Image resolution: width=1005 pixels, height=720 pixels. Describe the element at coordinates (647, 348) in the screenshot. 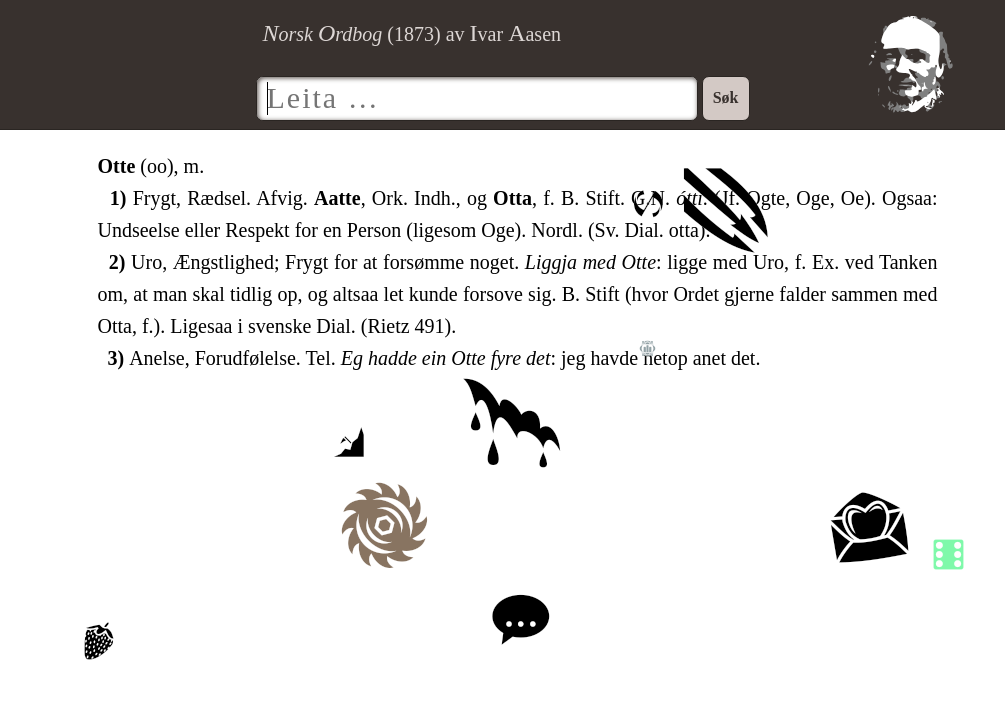

I see `view global analytics or statistics` at that location.